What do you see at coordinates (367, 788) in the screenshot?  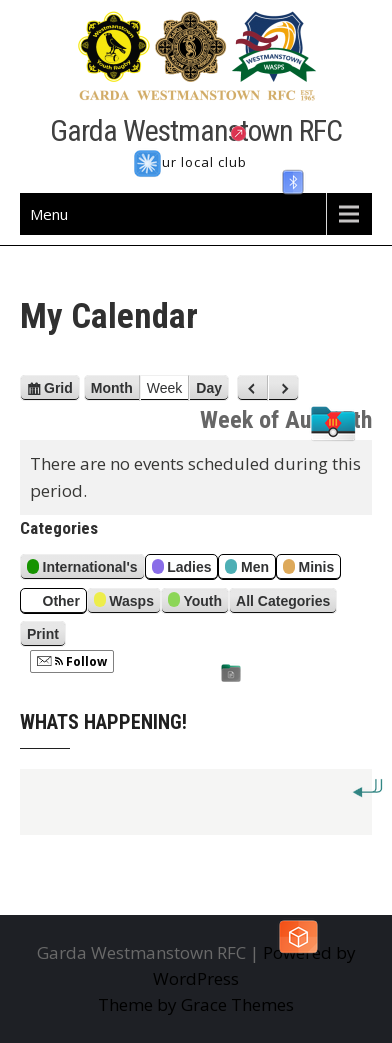 I see `reply to all recipients of an email` at bounding box center [367, 788].